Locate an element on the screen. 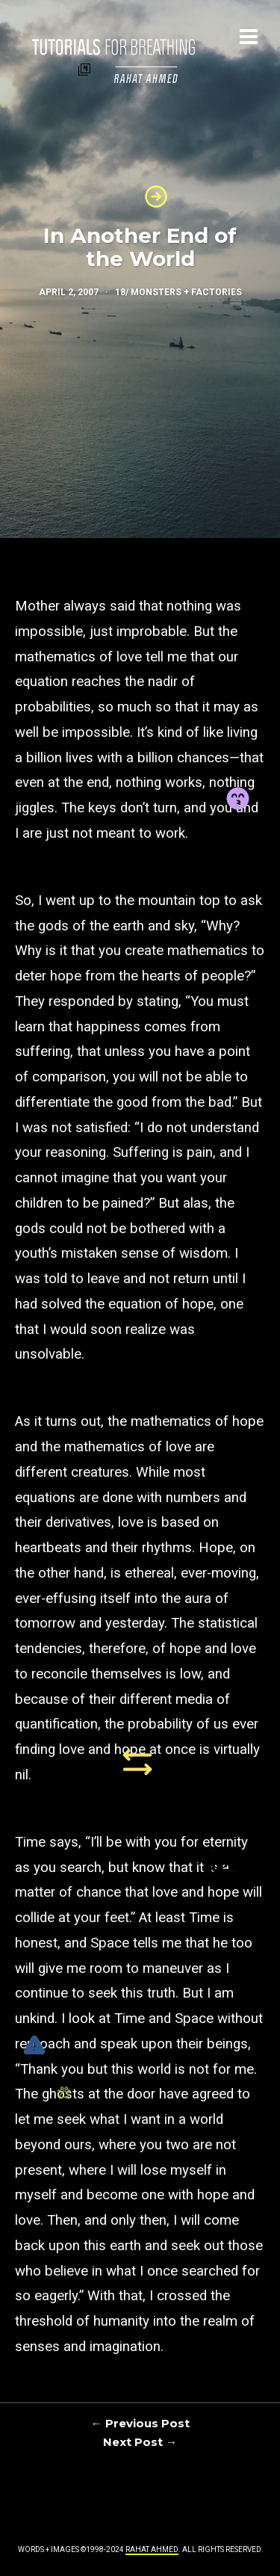 The width and height of the screenshot is (280, 2576). access pet-related features or settings is located at coordinates (64, 2092).